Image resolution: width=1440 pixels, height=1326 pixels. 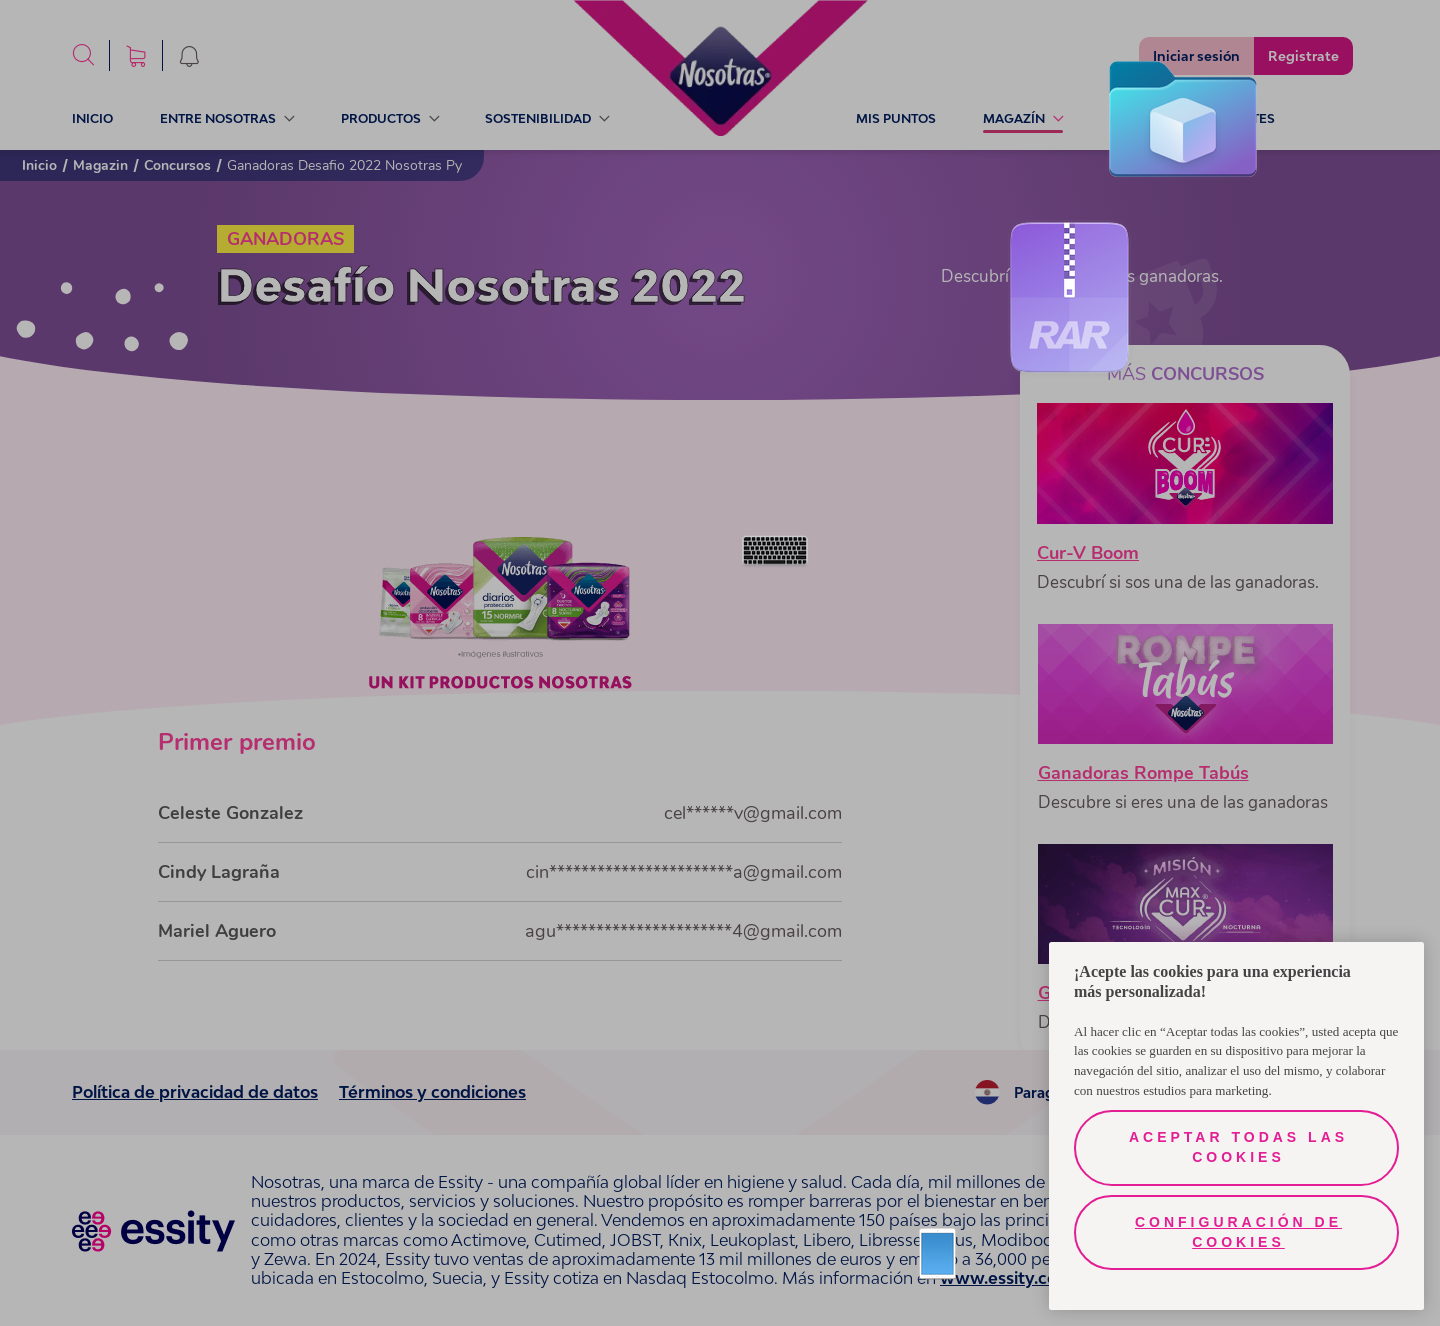 What do you see at coordinates (1069, 297) in the screenshot?
I see `a RAR compressed archive file` at bounding box center [1069, 297].